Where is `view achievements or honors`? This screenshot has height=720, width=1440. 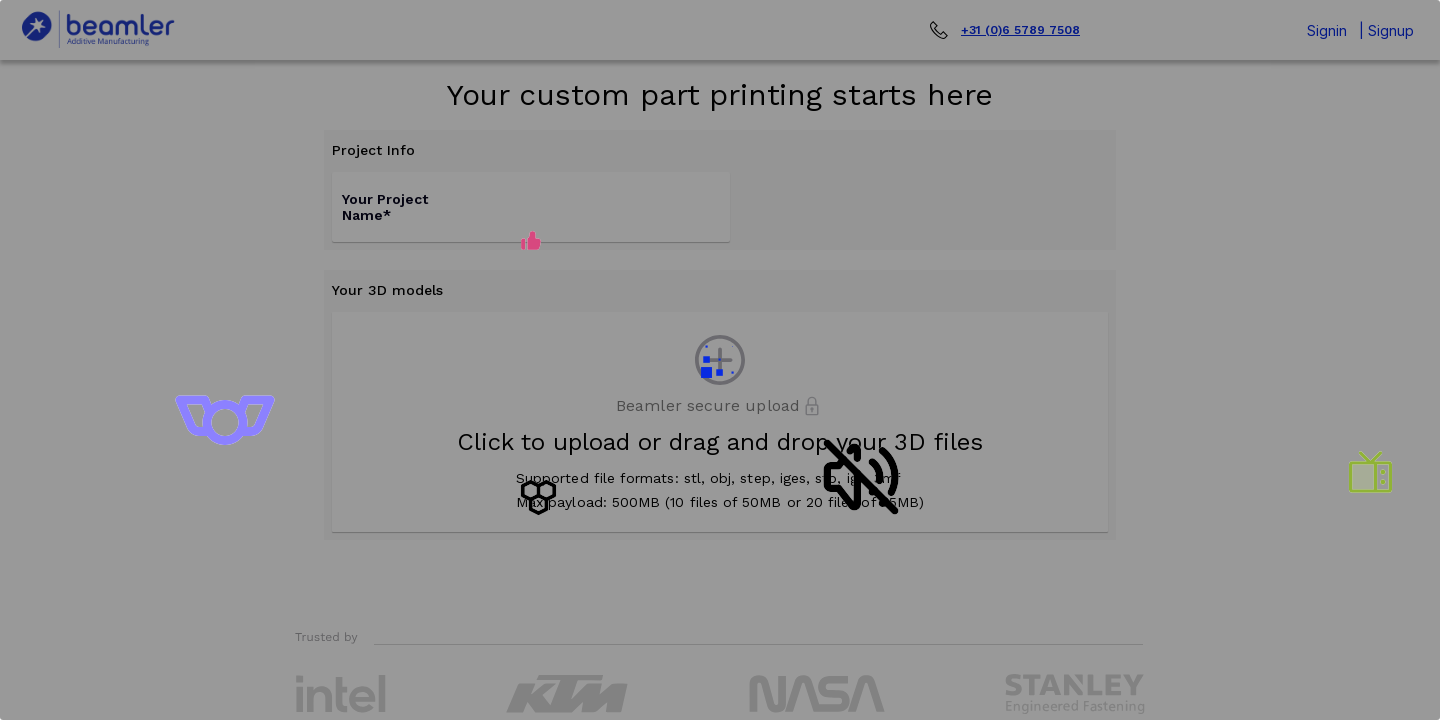
view achievements or honors is located at coordinates (225, 418).